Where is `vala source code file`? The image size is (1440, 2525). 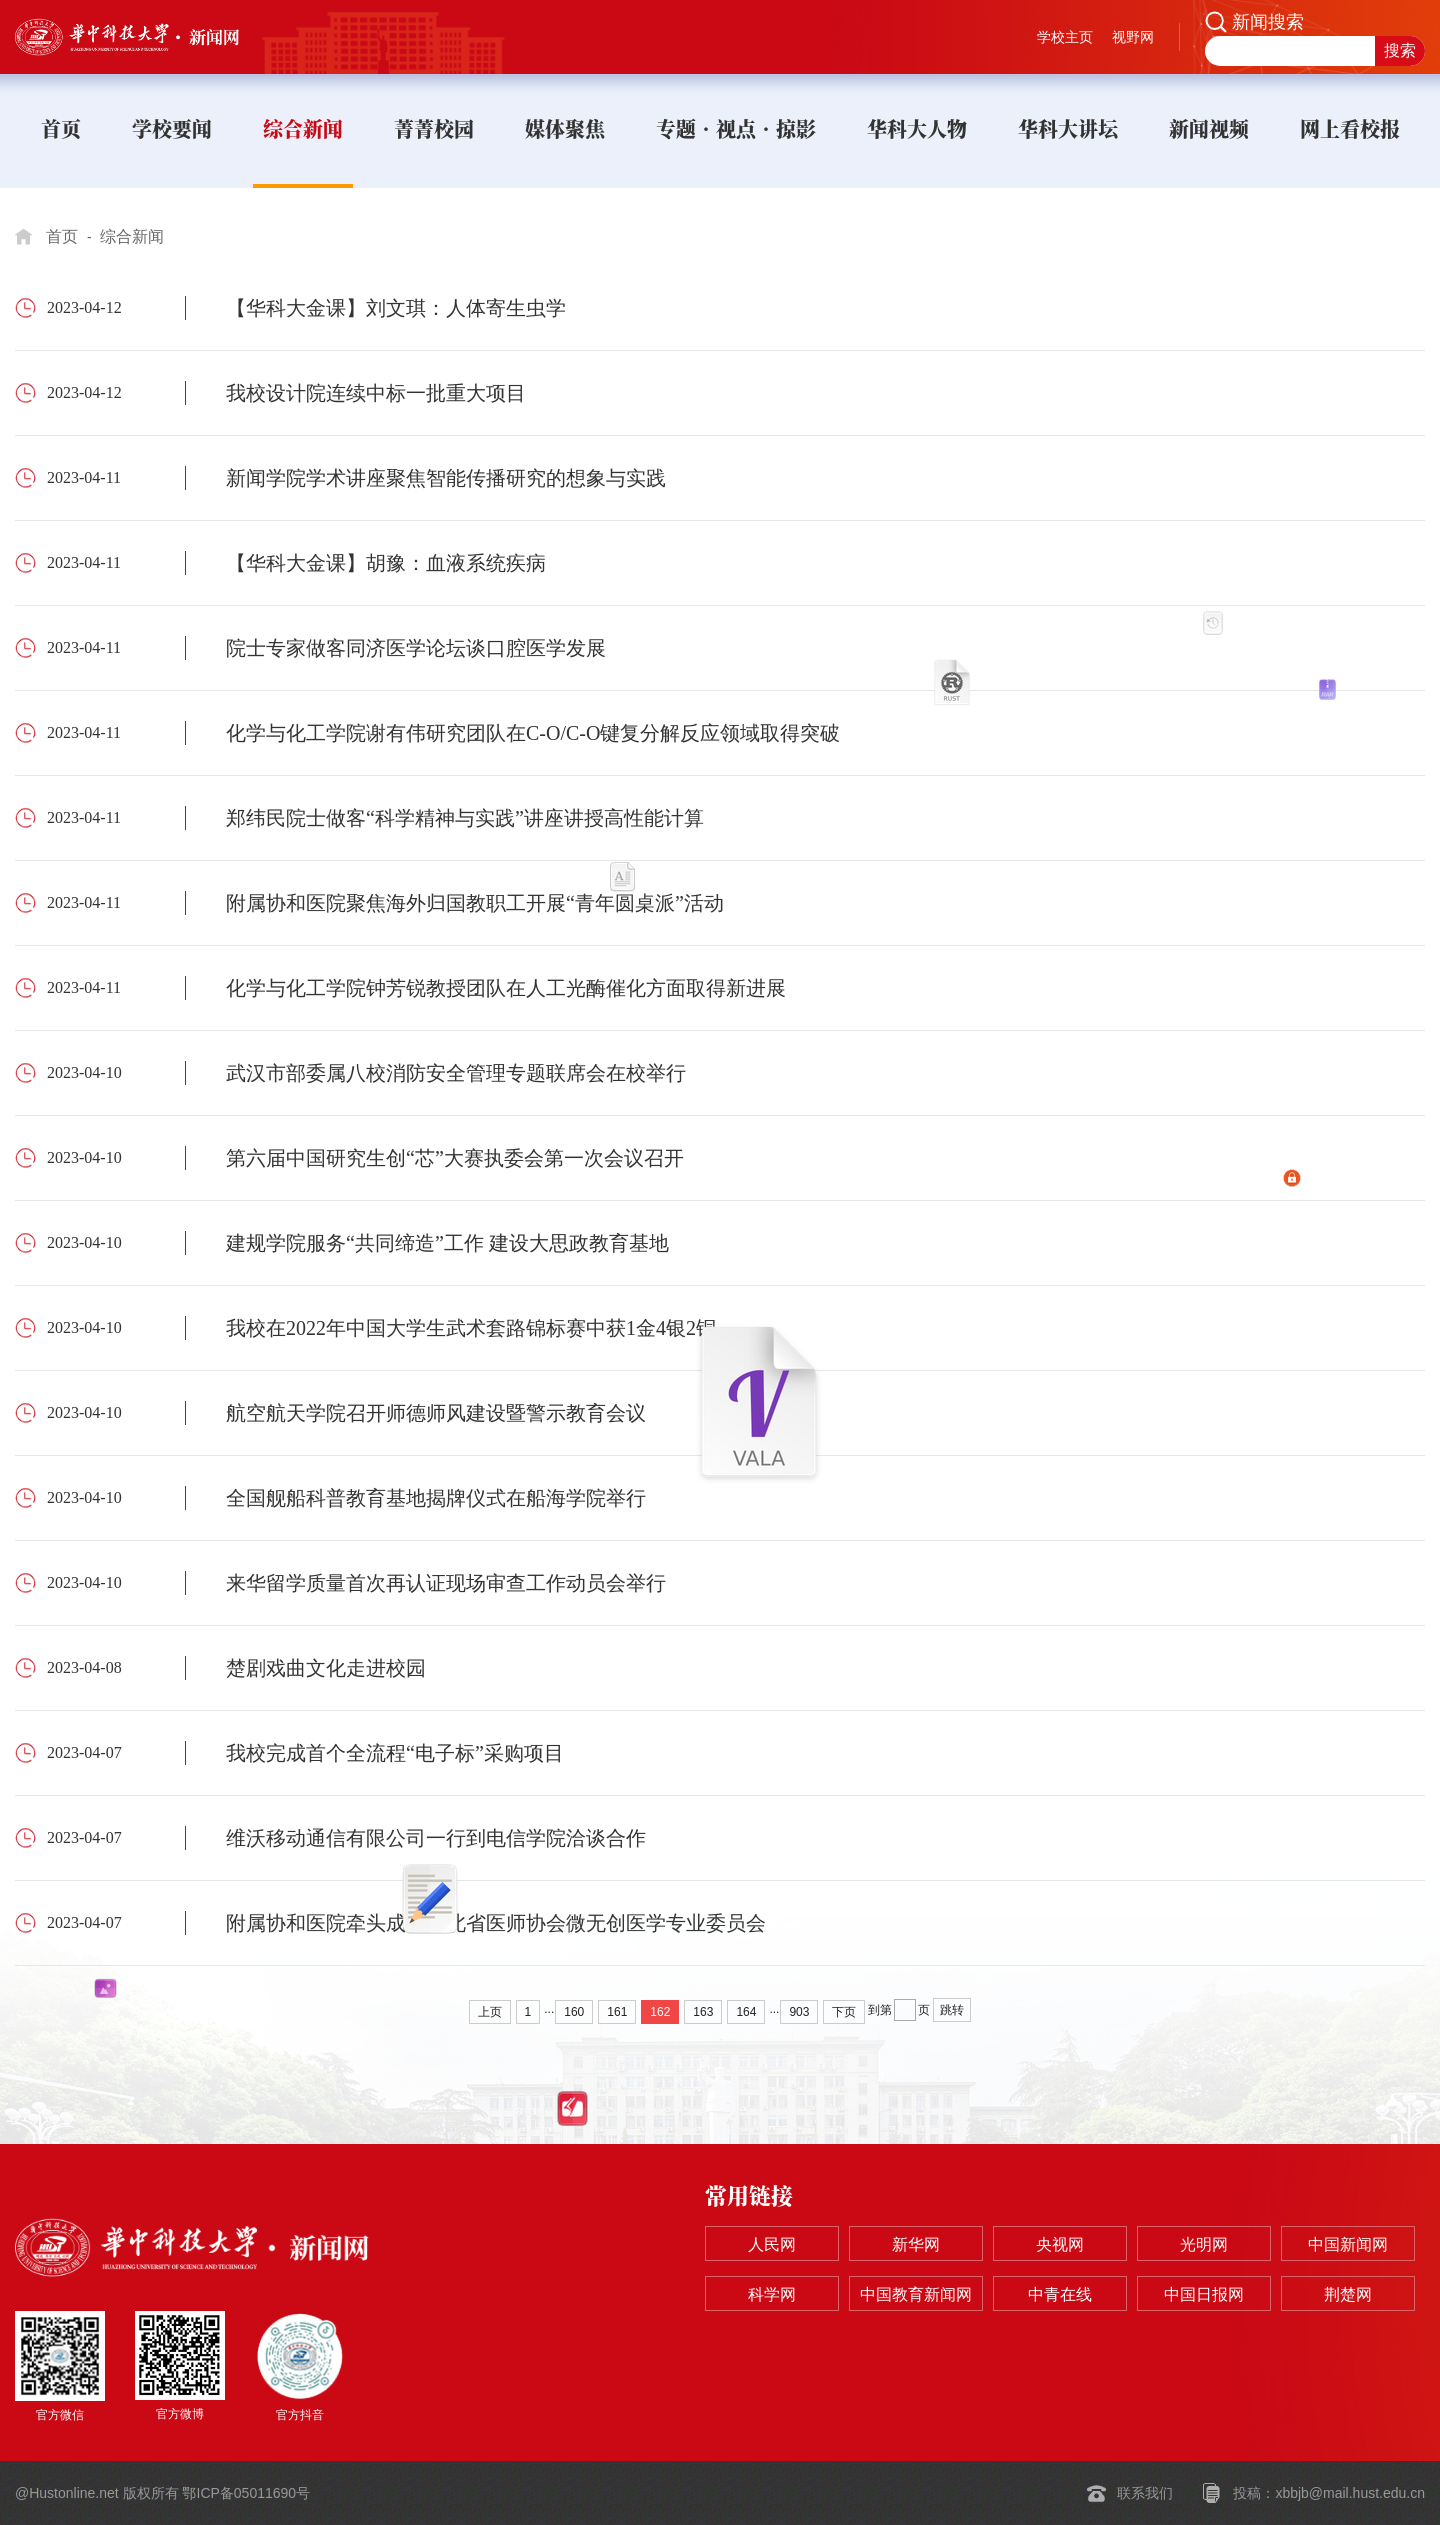
vala source code file is located at coordinates (759, 1404).